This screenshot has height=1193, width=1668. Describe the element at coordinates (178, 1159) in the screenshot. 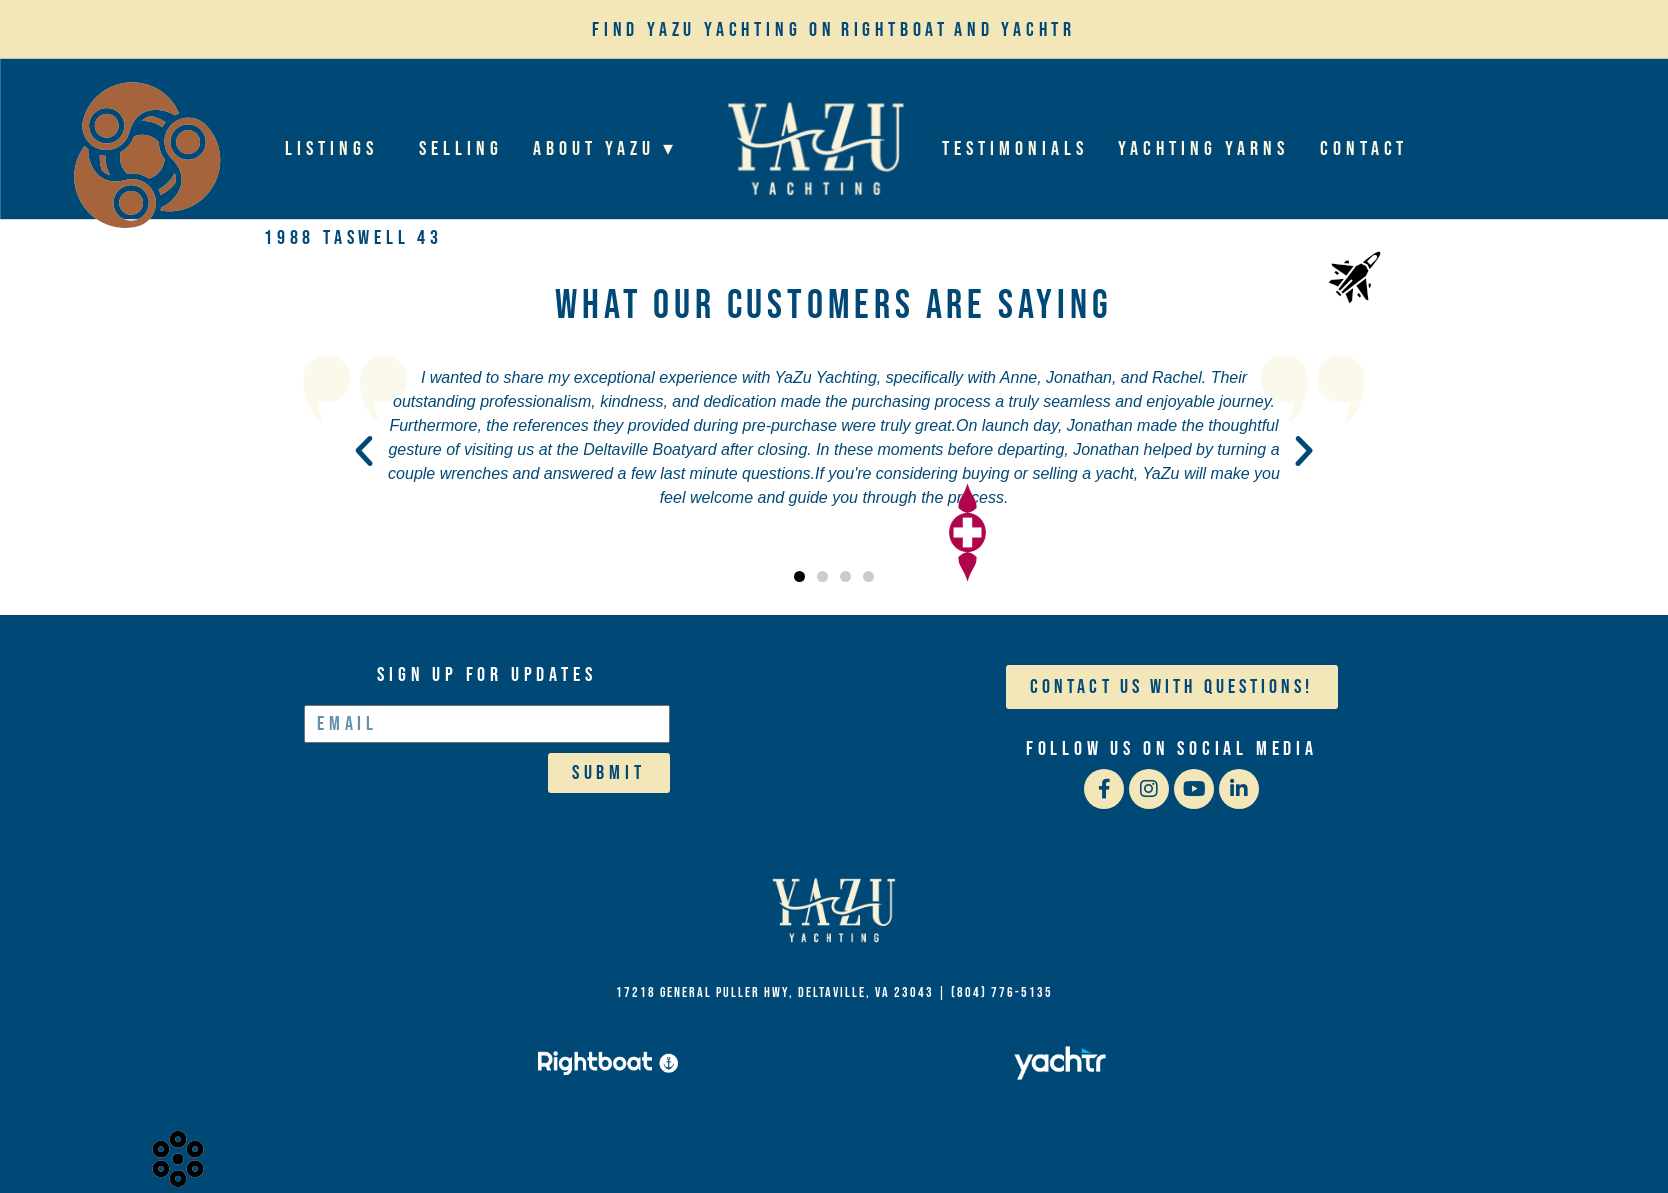

I see `select chaingun weapon in game` at that location.